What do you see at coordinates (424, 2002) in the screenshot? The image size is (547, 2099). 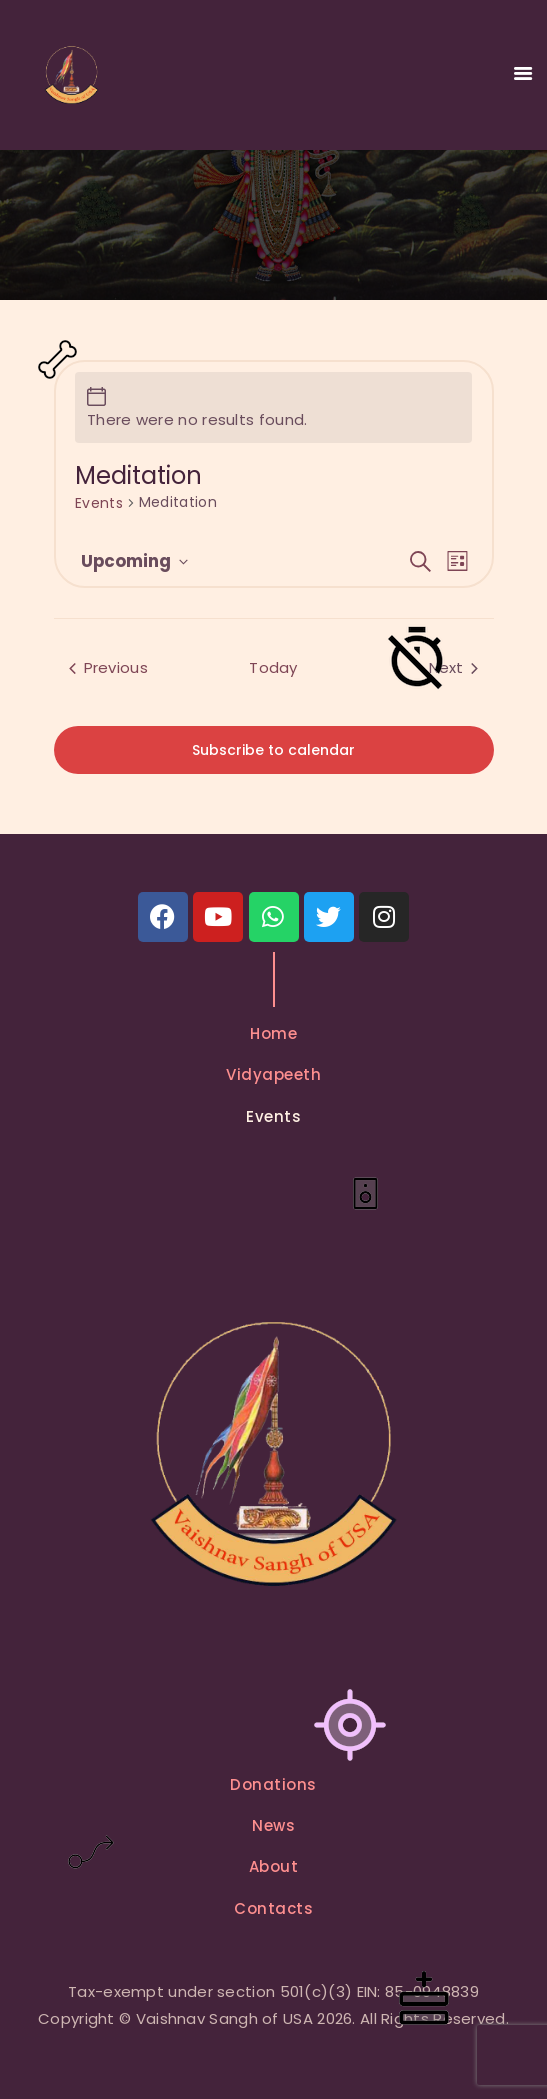 I see `add a new row above` at bounding box center [424, 2002].